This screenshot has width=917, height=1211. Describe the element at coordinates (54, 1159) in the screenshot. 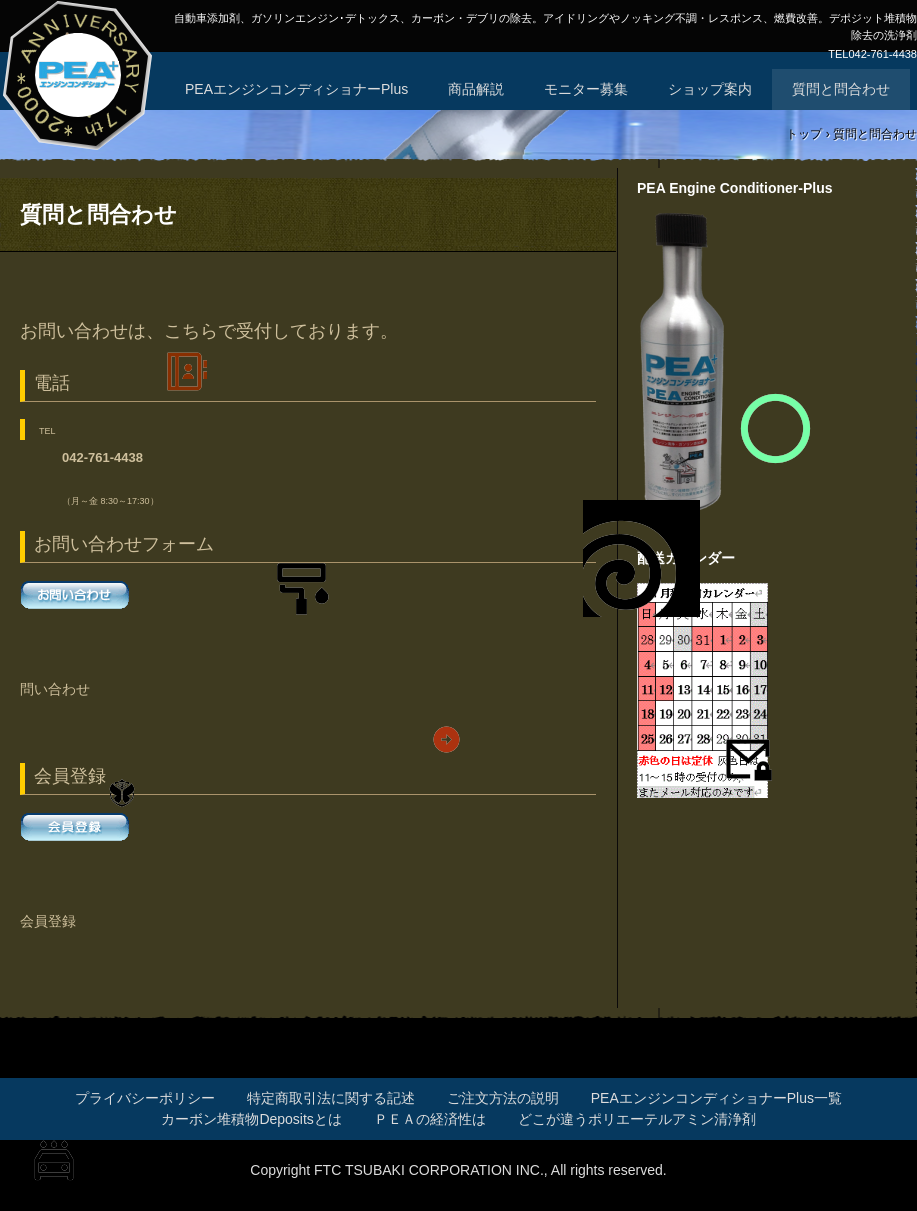

I see `find nearby car wash locations` at that location.